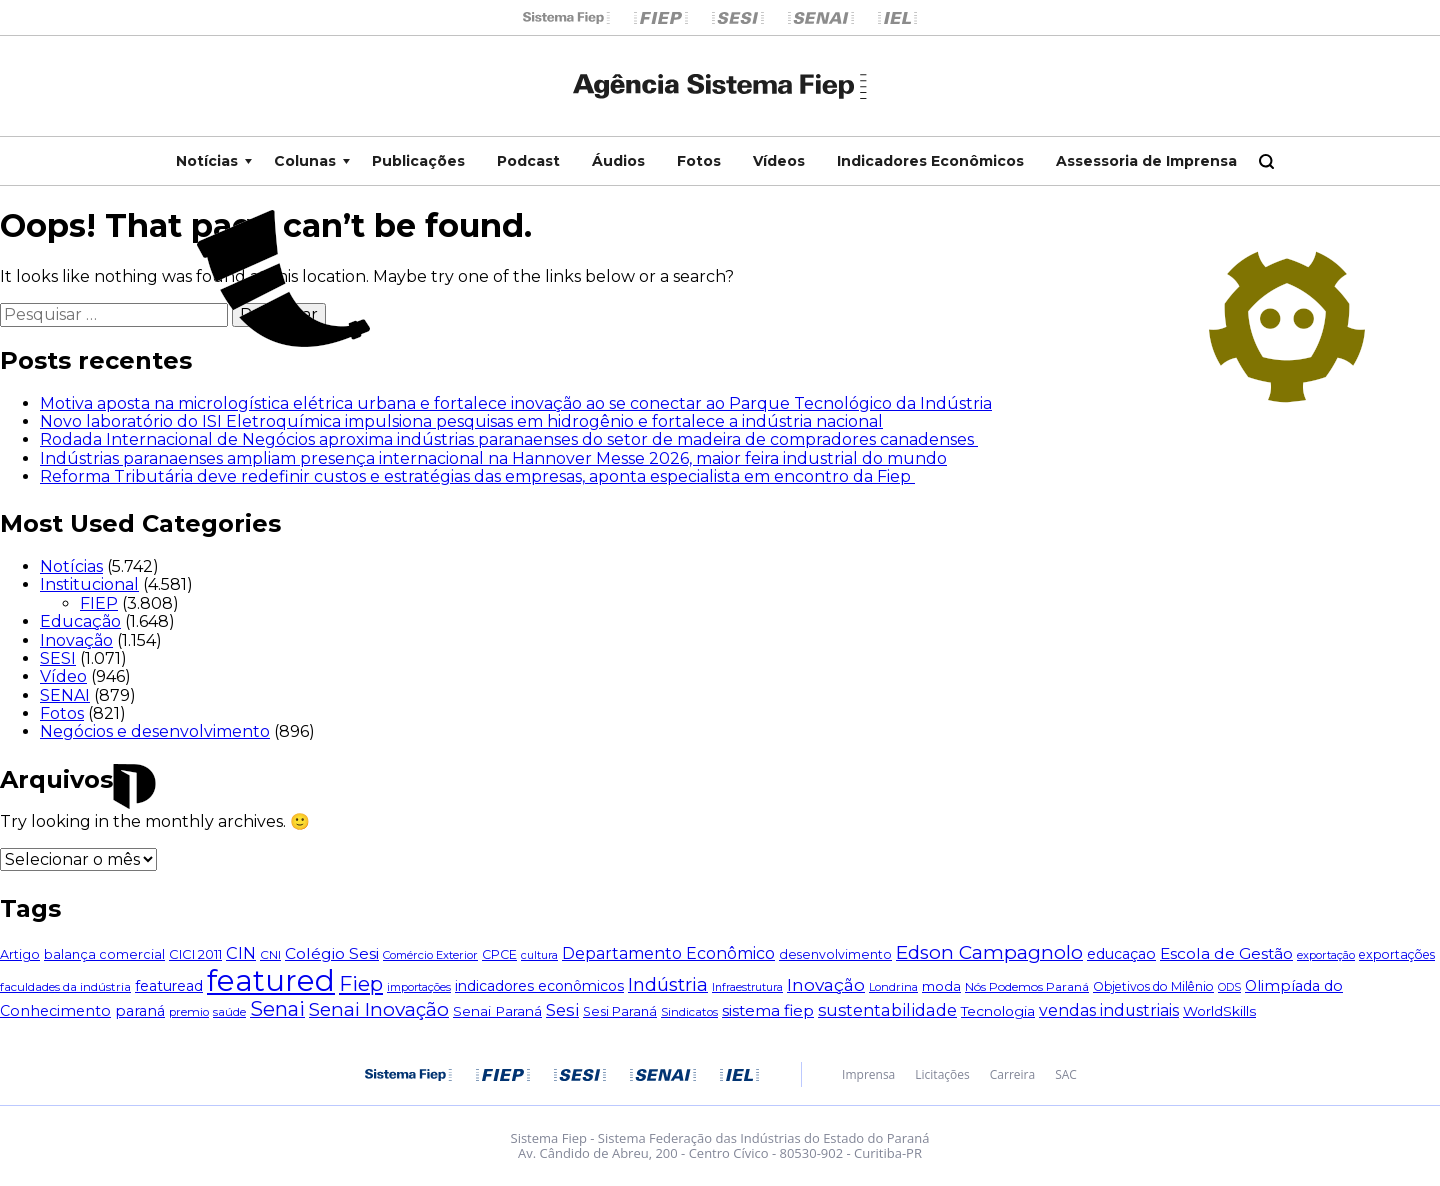 Image resolution: width=1440 pixels, height=1186 pixels. What do you see at coordinates (1287, 327) in the screenshot?
I see `etcd distributed key-value store logo` at bounding box center [1287, 327].